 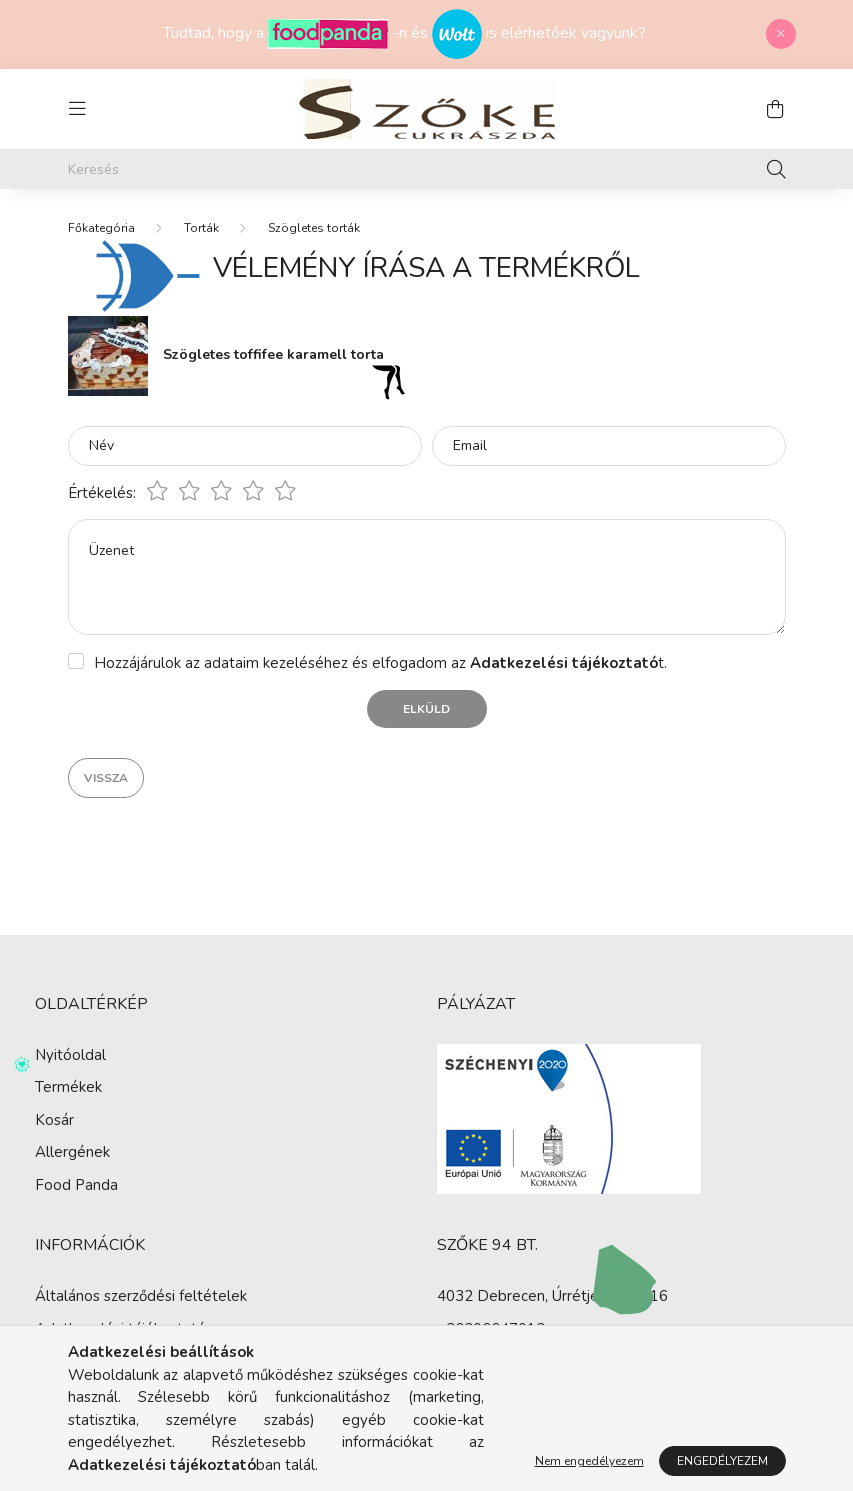 I want to click on select uruguay as your country or region, so click(x=624, y=1279).